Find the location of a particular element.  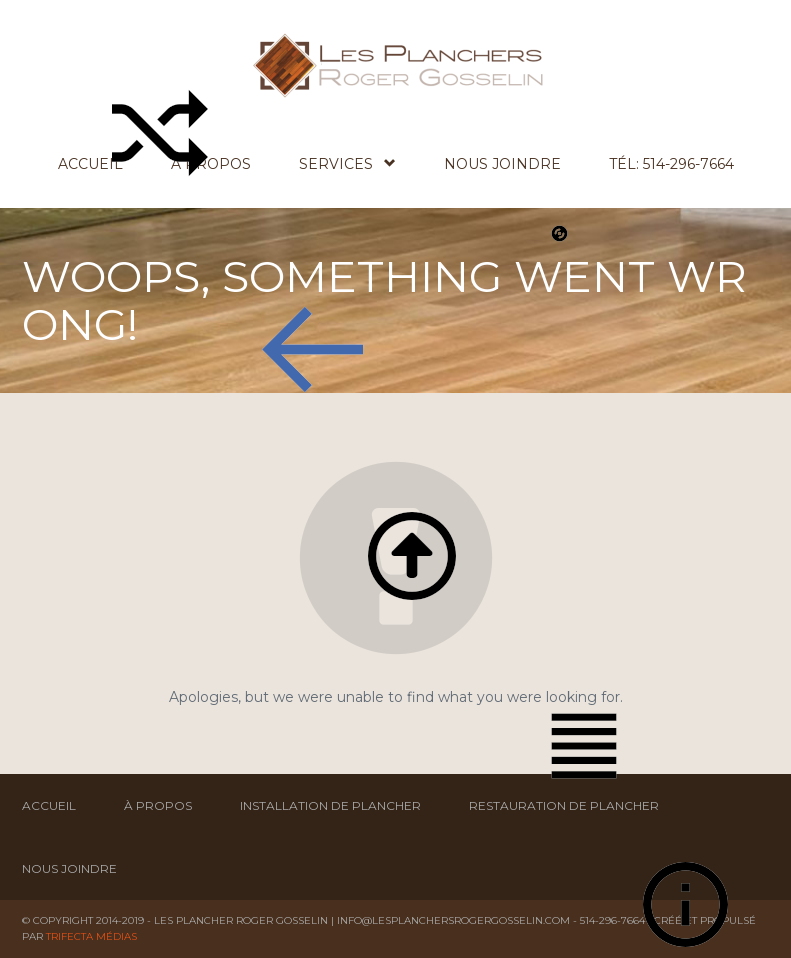

view more information or details is located at coordinates (685, 904).